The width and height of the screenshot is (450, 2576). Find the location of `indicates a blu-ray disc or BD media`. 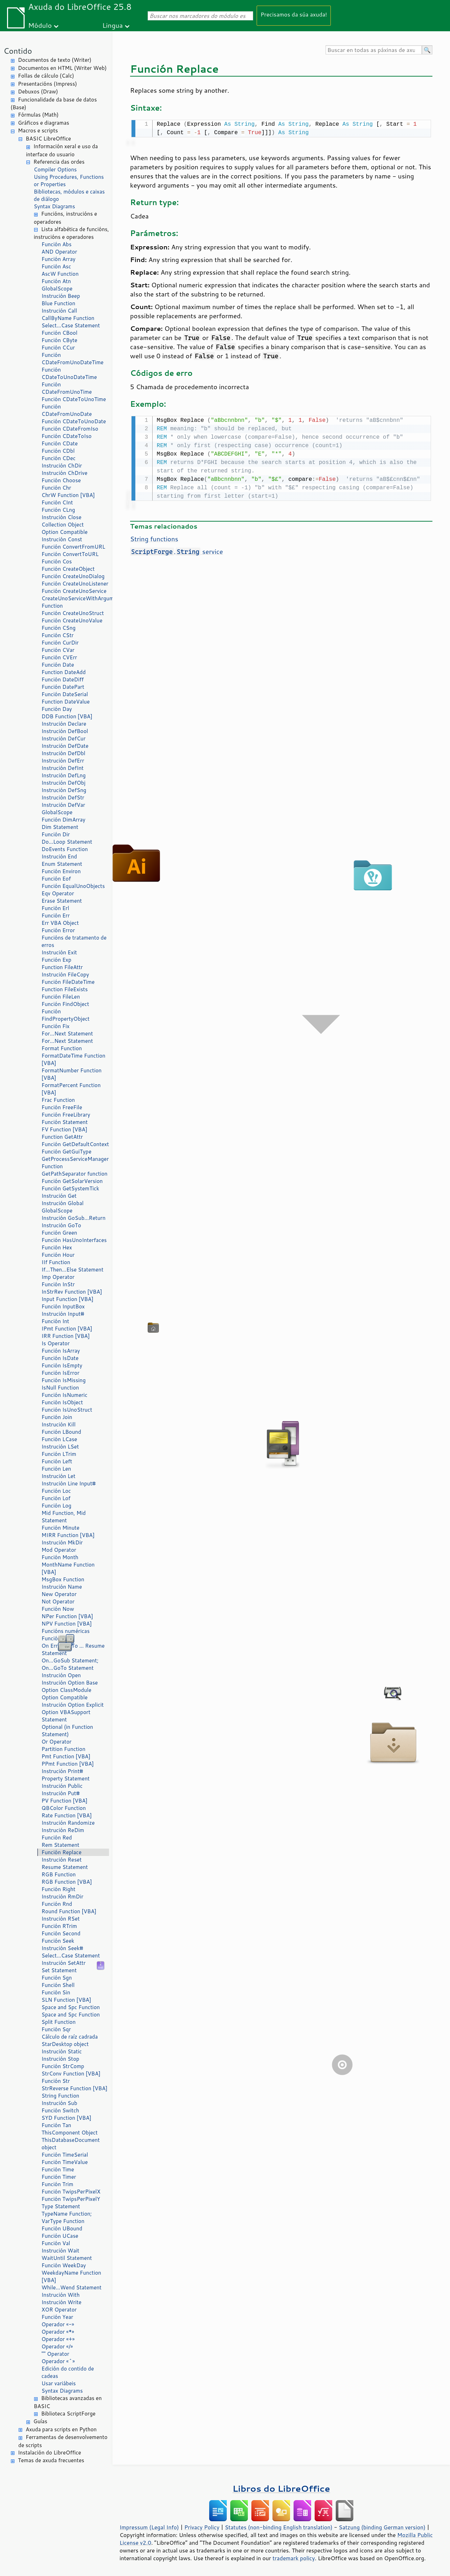

indicates a blu-ray disc or BD media is located at coordinates (342, 2065).